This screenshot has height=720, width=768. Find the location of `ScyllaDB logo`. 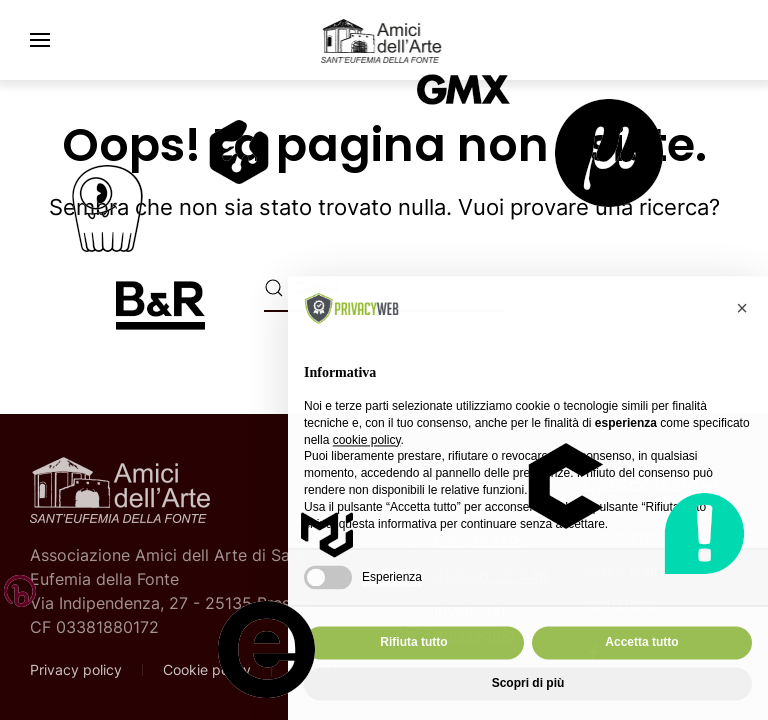

ScyllaDB logo is located at coordinates (107, 208).